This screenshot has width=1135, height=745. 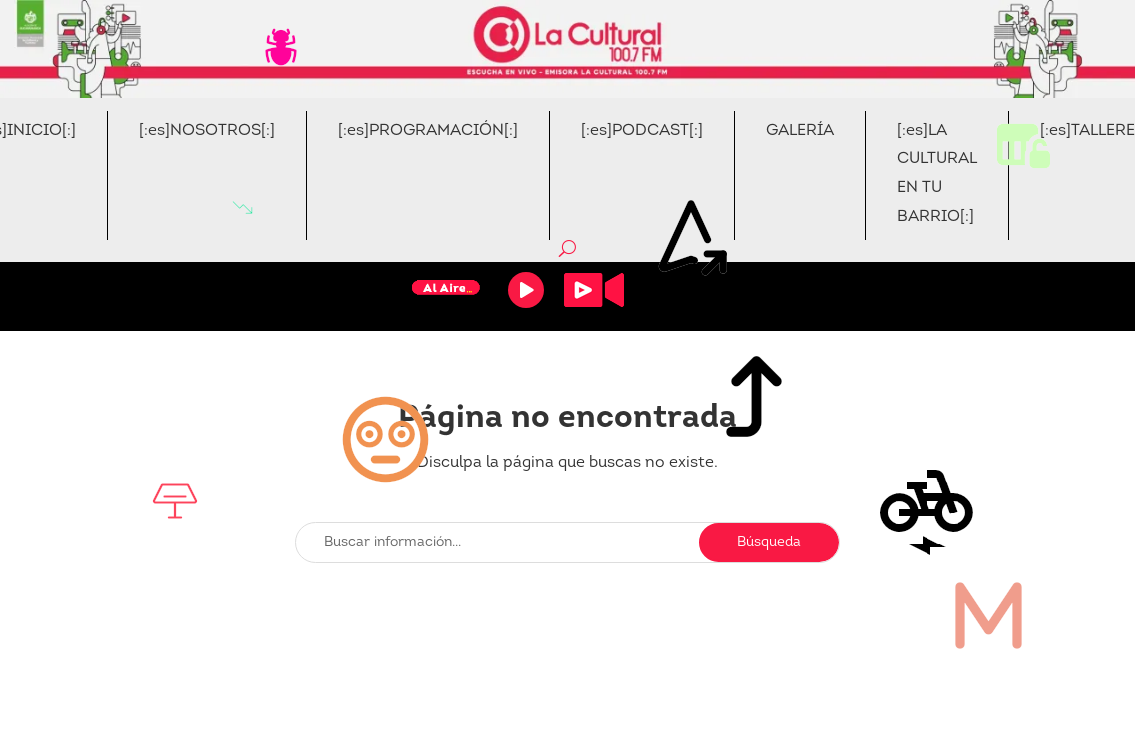 I want to click on indicates a downward trend or decline in data, so click(x=242, y=207).